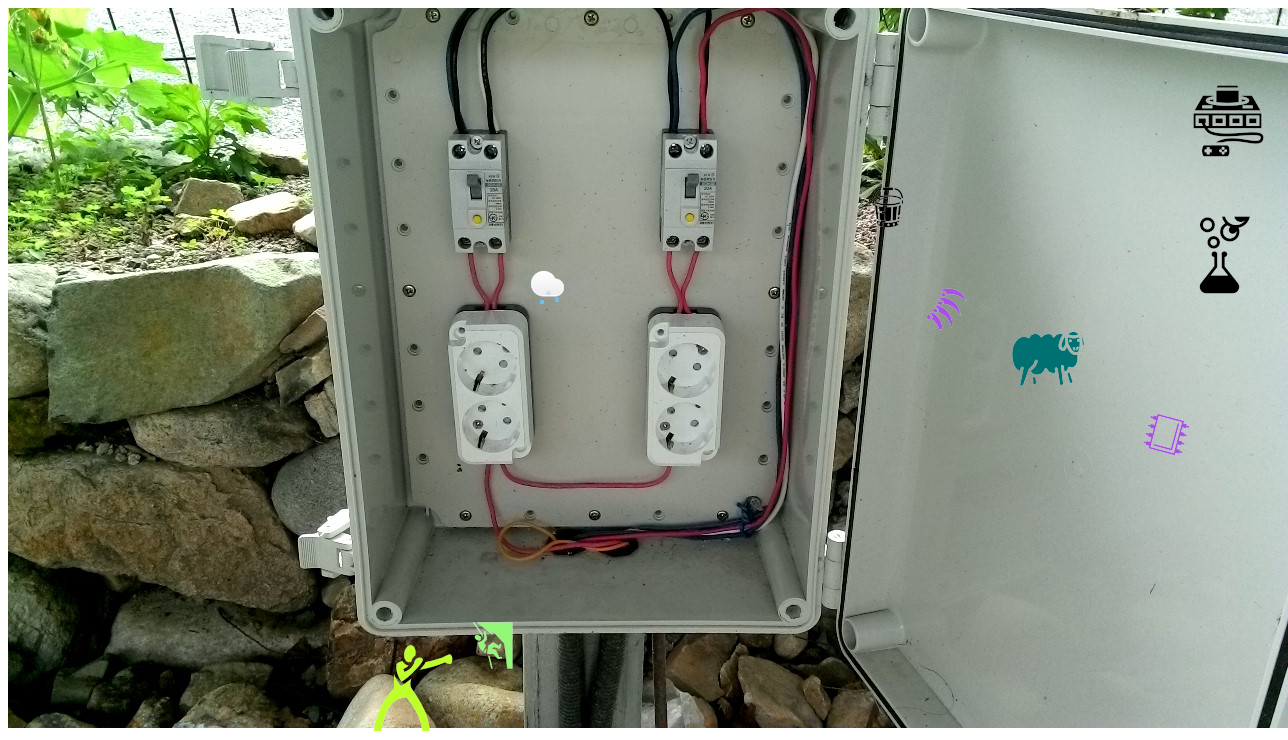 Image resolution: width=1288 pixels, height=740 pixels. Describe the element at coordinates (947, 309) in the screenshot. I see `indicates a claw attack or scratch ability` at that location.